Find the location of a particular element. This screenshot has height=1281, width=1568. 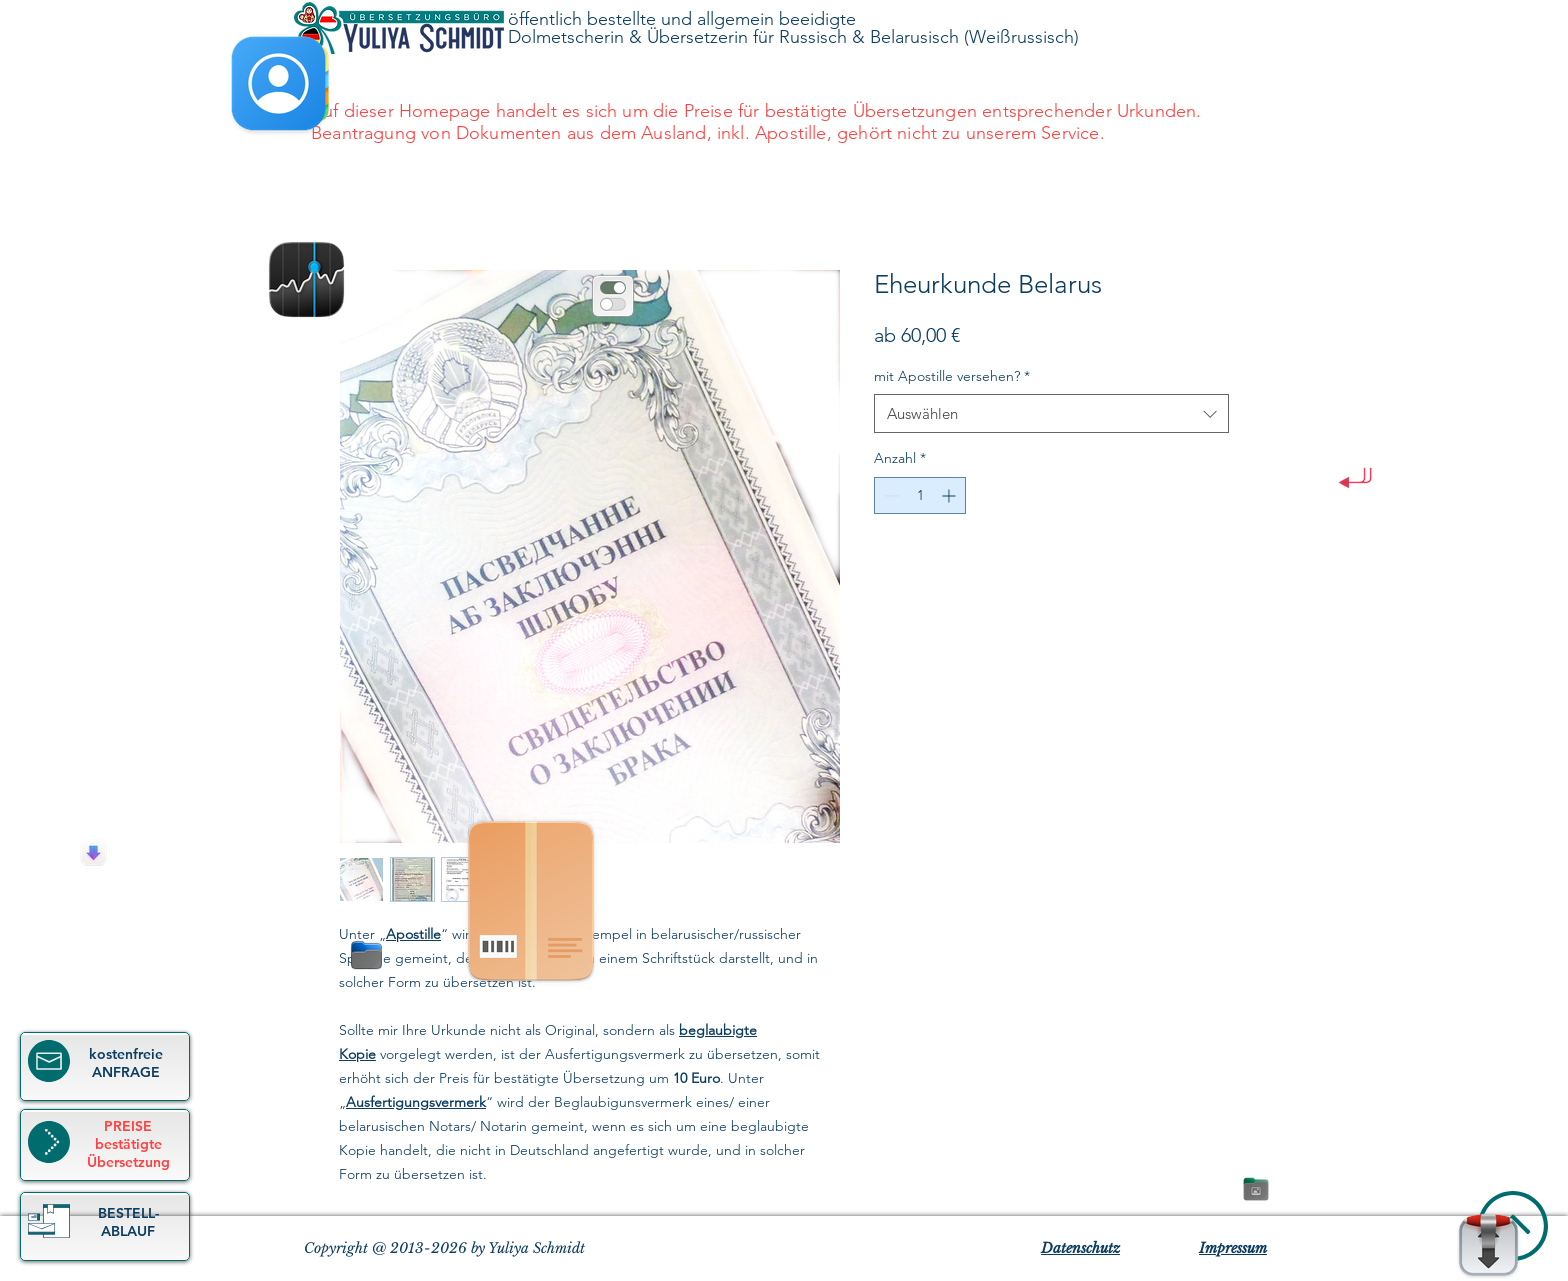

drop files here to move them into this folder is located at coordinates (366, 954).